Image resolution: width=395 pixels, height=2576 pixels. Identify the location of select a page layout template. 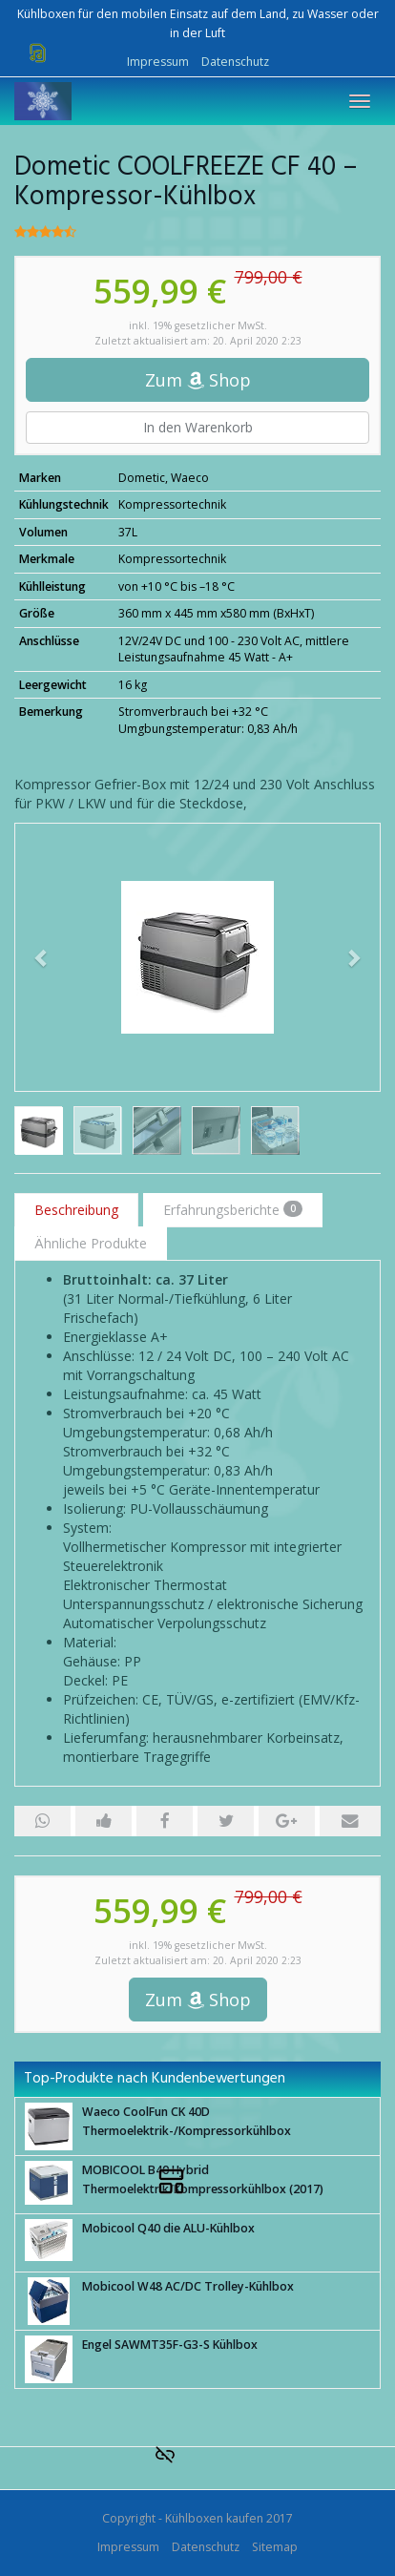
(171, 2181).